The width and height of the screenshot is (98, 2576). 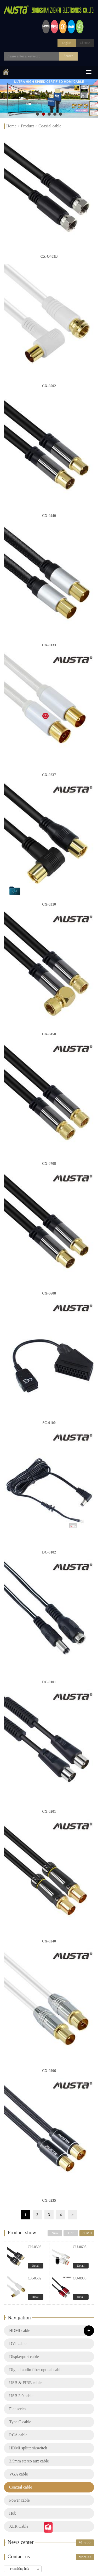 What do you see at coordinates (48, 2527) in the screenshot?
I see `an eps vector file` at bounding box center [48, 2527].